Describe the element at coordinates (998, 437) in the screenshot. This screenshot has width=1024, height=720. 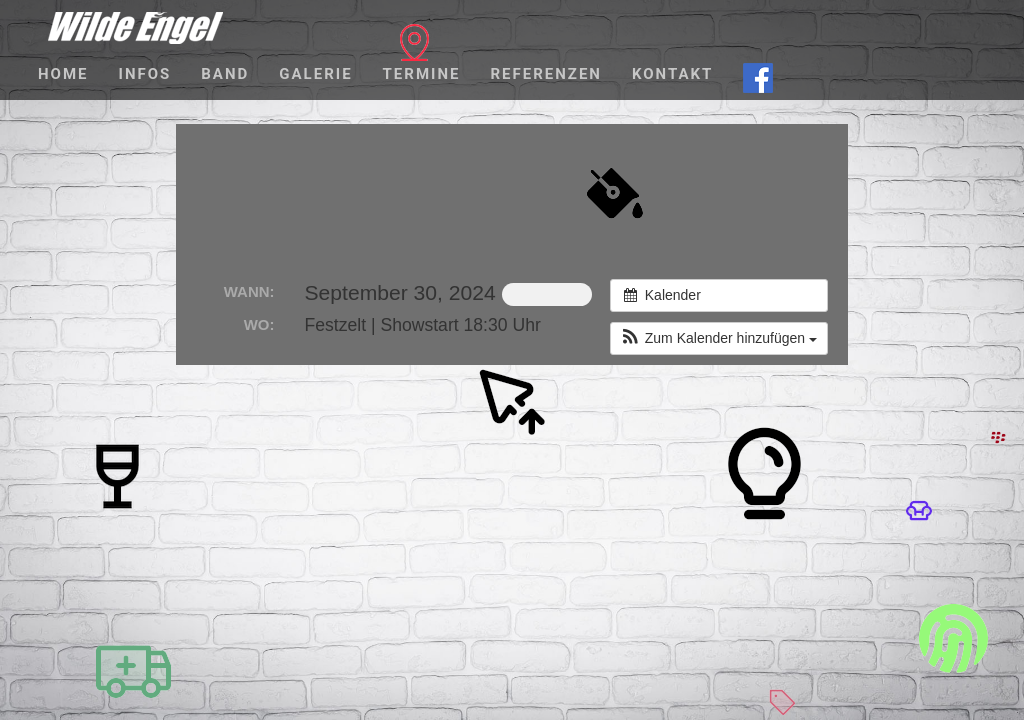
I see `BlackBerry brand logo` at that location.